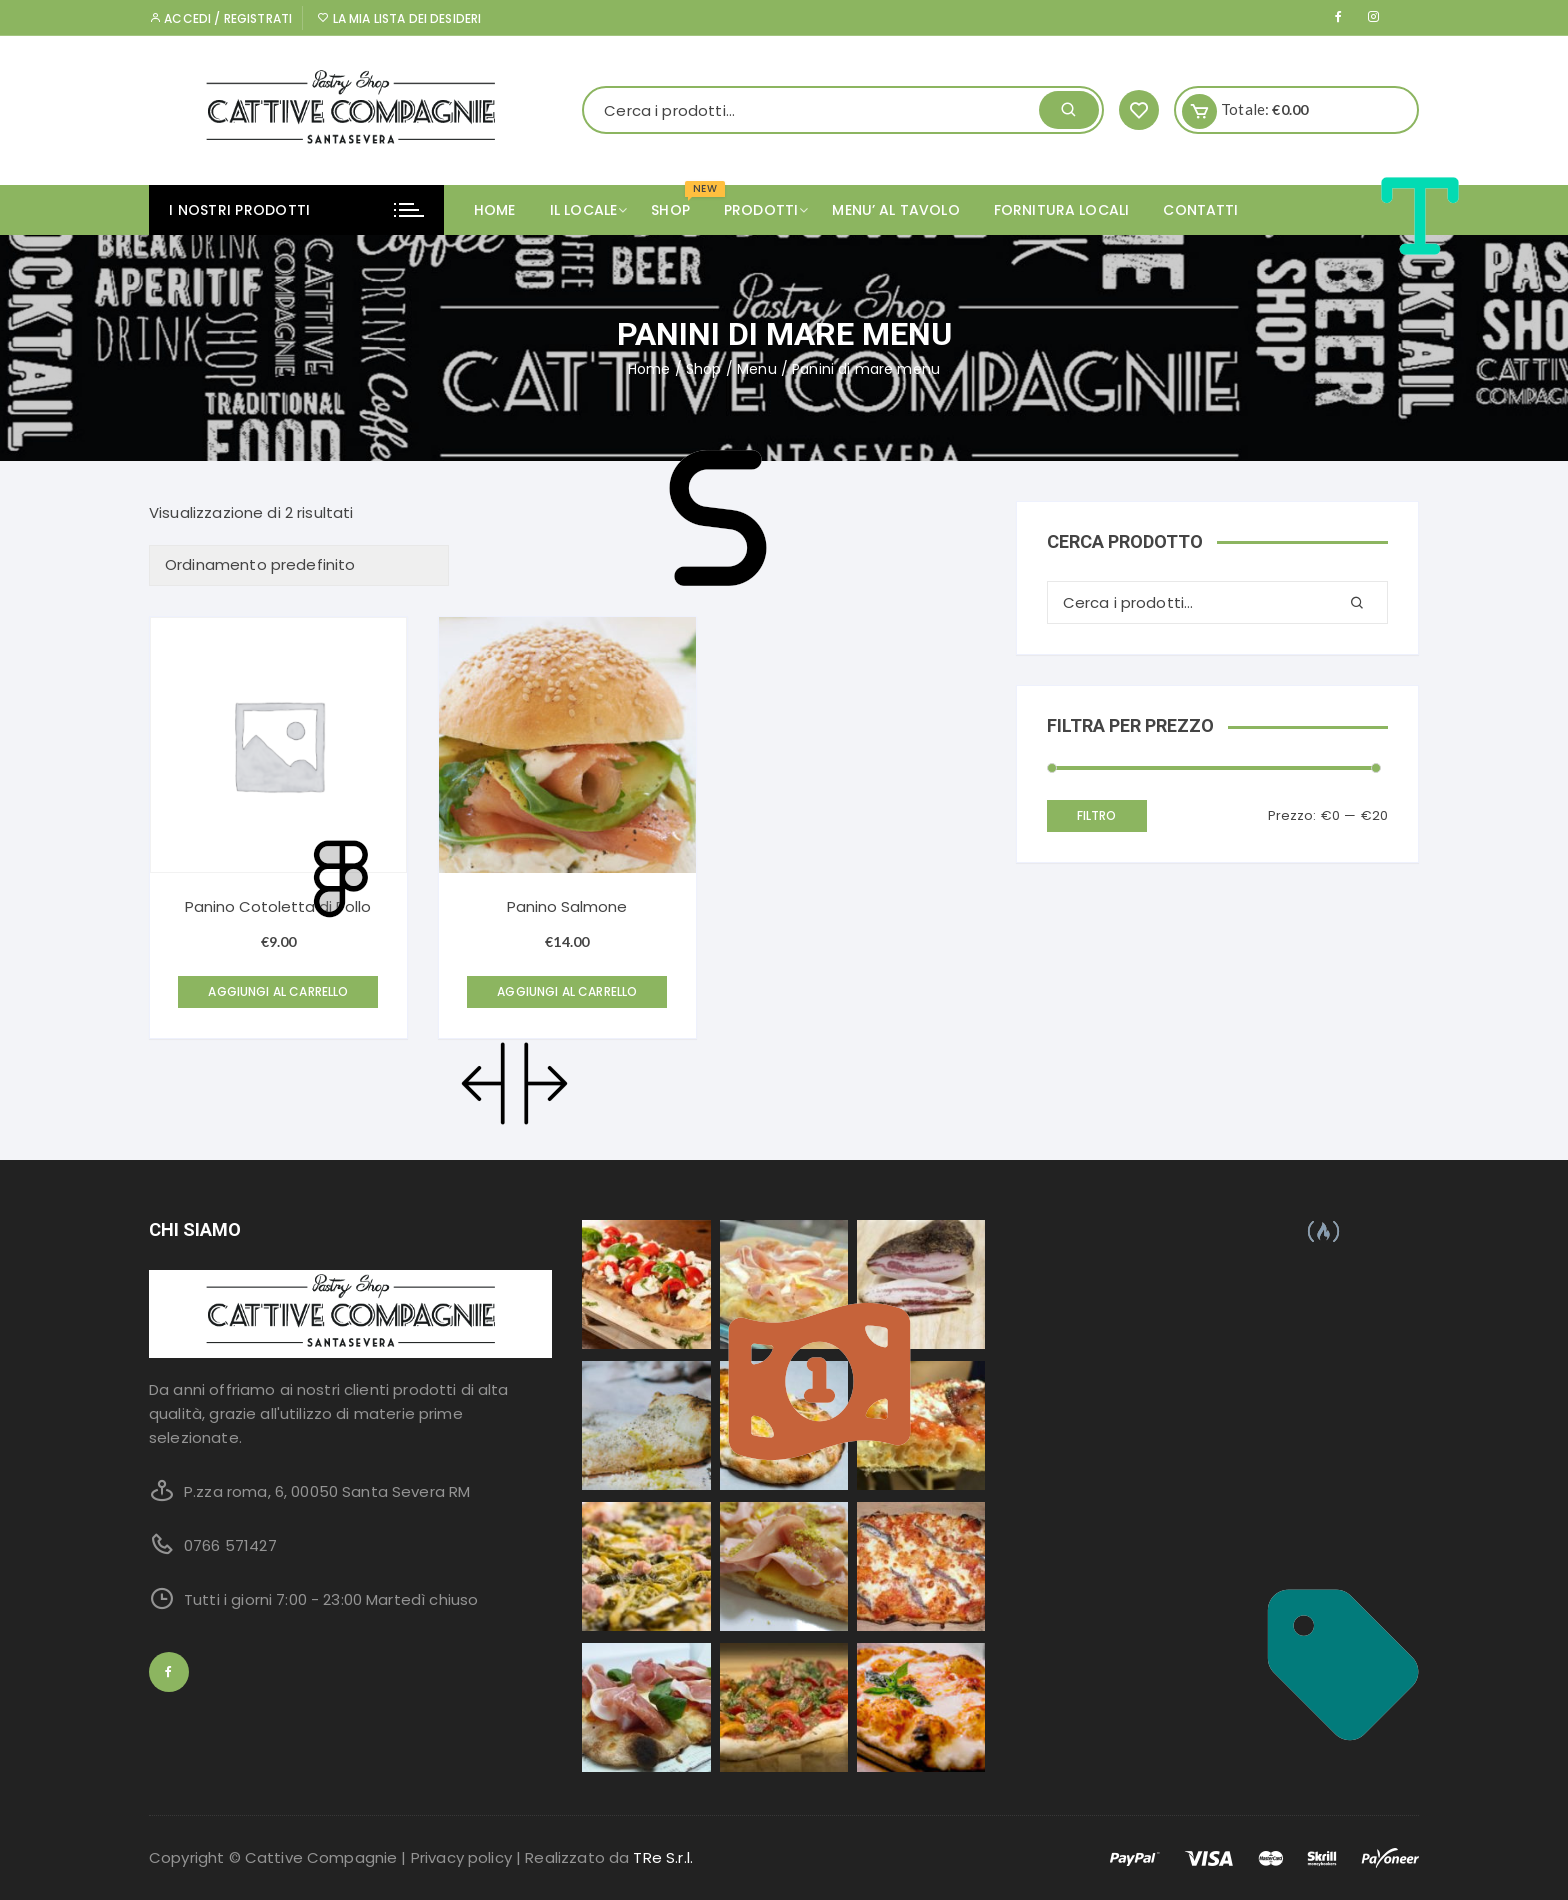  What do you see at coordinates (1339, 1661) in the screenshot?
I see `add a tag or label to an item` at bounding box center [1339, 1661].